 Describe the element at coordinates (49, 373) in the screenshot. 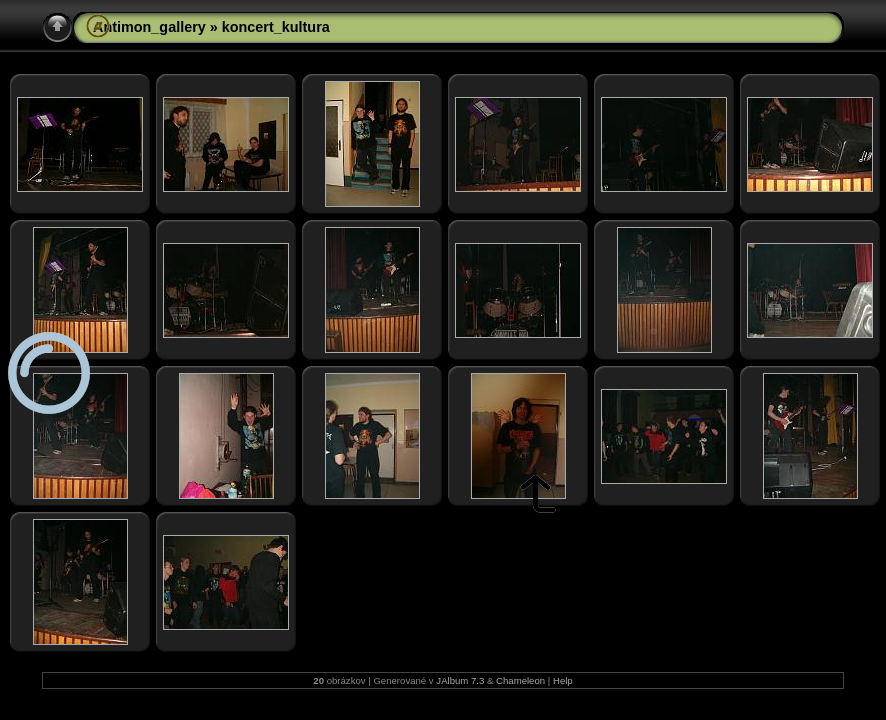

I see `apply inner shadow effect to top-left corner` at that location.